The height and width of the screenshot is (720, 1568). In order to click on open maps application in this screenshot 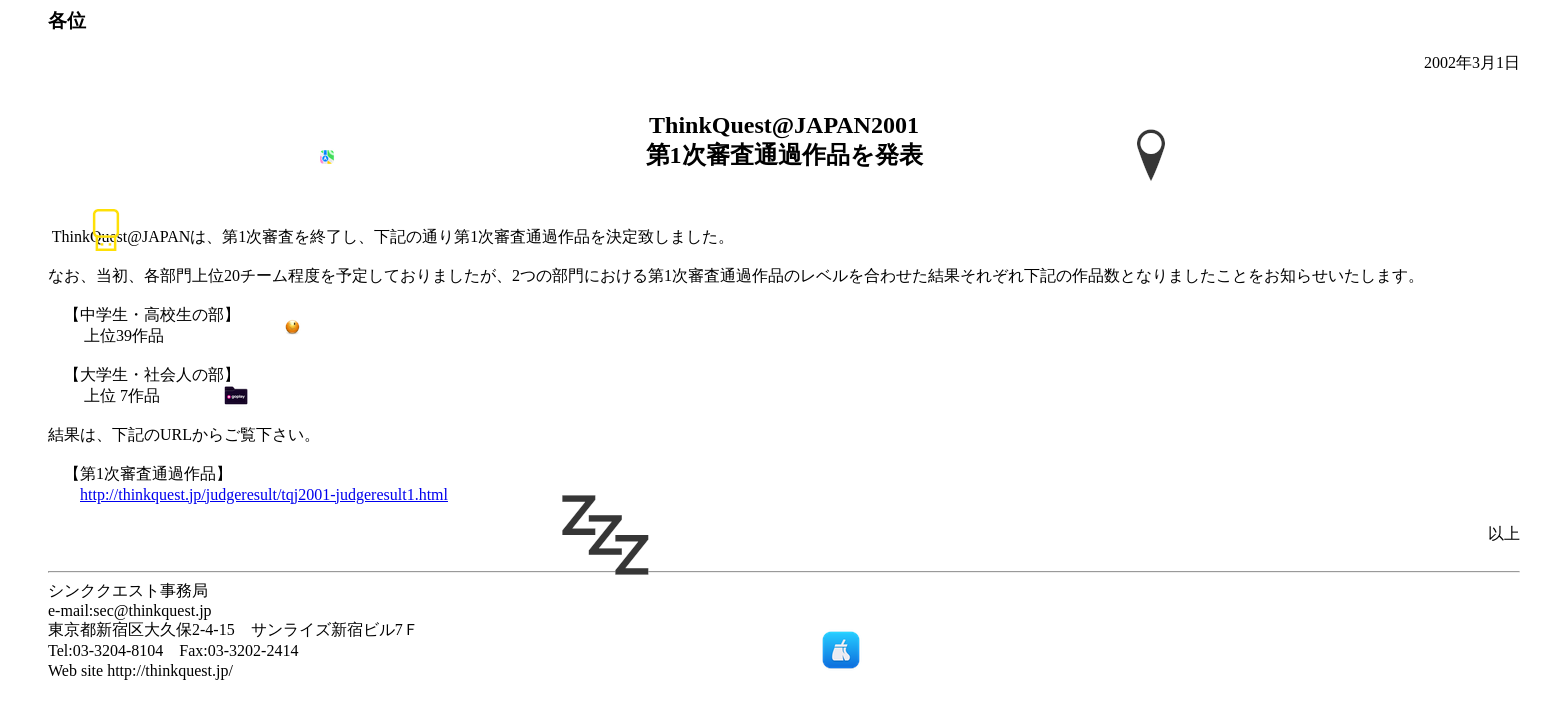, I will do `click(1151, 154)`.